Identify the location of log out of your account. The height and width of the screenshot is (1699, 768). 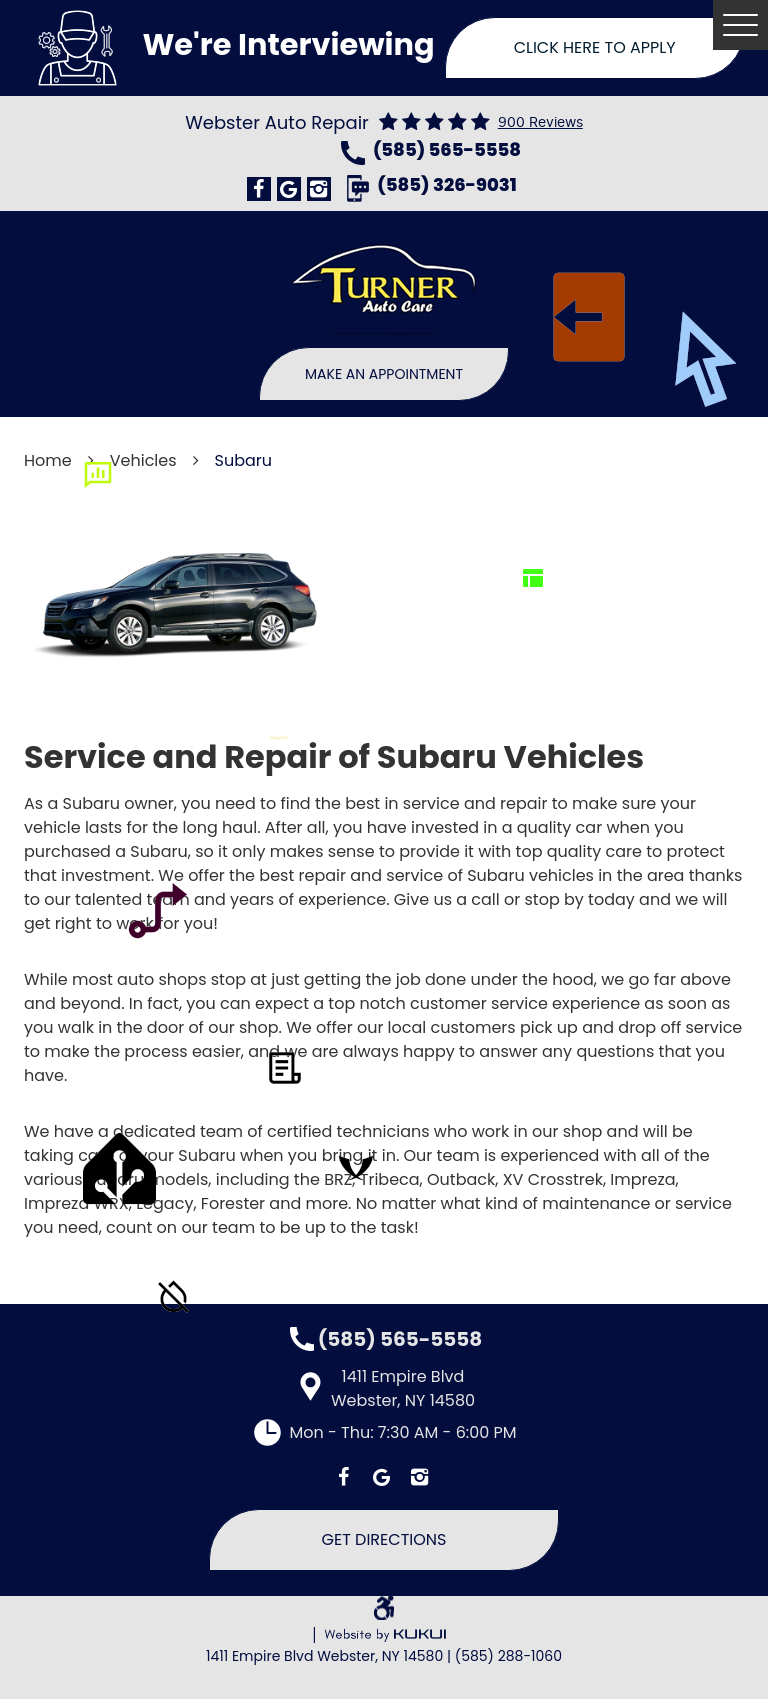
(589, 317).